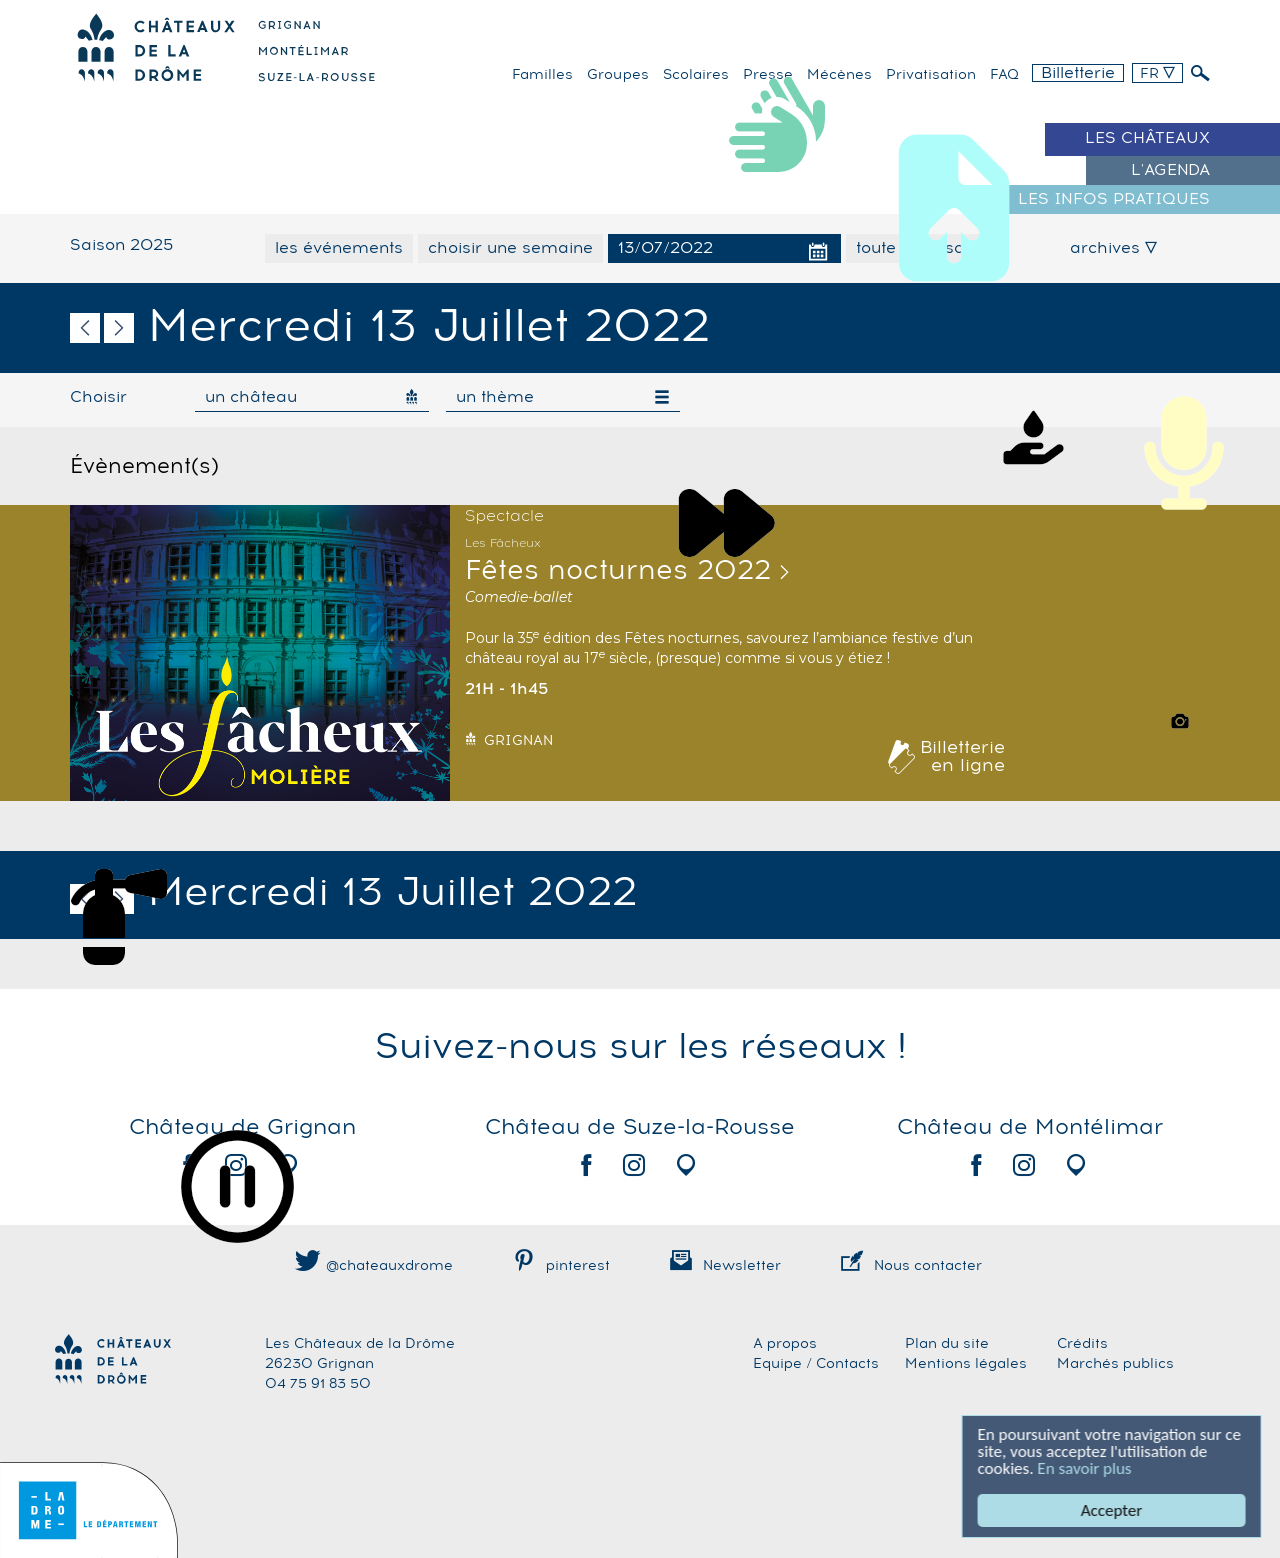 The width and height of the screenshot is (1280, 1558). Describe the element at coordinates (119, 917) in the screenshot. I see `fire safety equipment indicator` at that location.